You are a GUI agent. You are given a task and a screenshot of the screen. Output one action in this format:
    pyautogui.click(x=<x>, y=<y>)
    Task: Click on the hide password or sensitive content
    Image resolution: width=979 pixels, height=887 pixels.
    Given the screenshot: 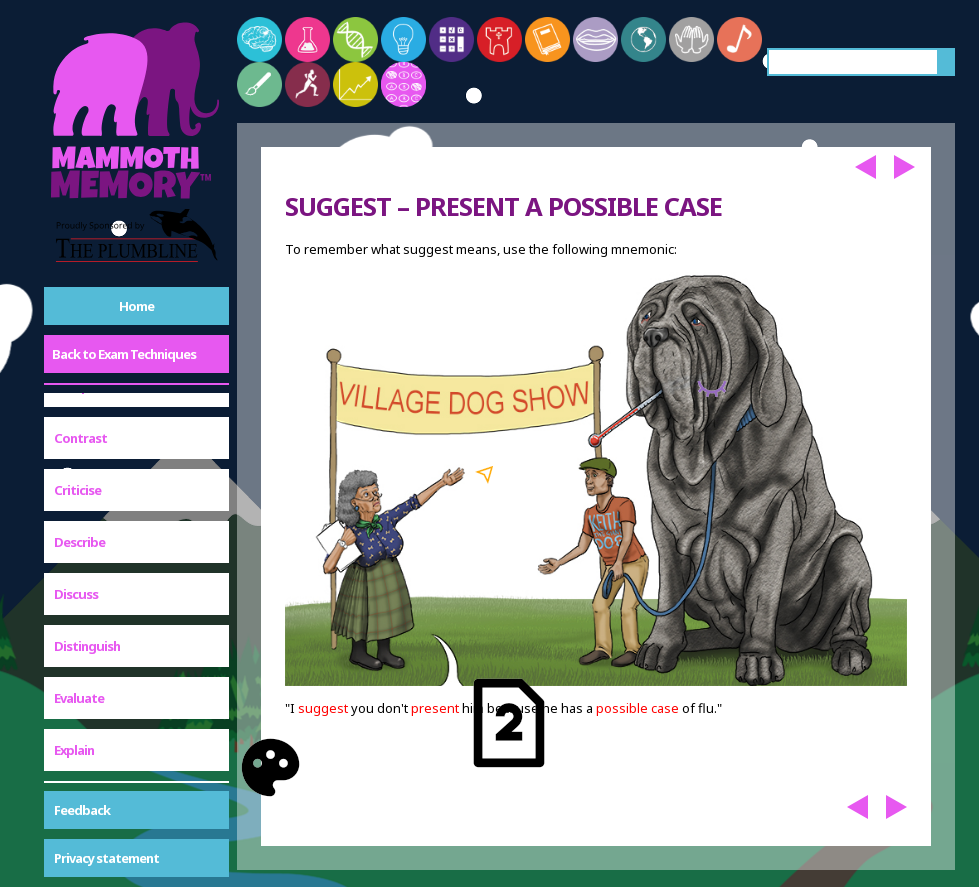 What is the action you would take?
    pyautogui.click(x=712, y=388)
    